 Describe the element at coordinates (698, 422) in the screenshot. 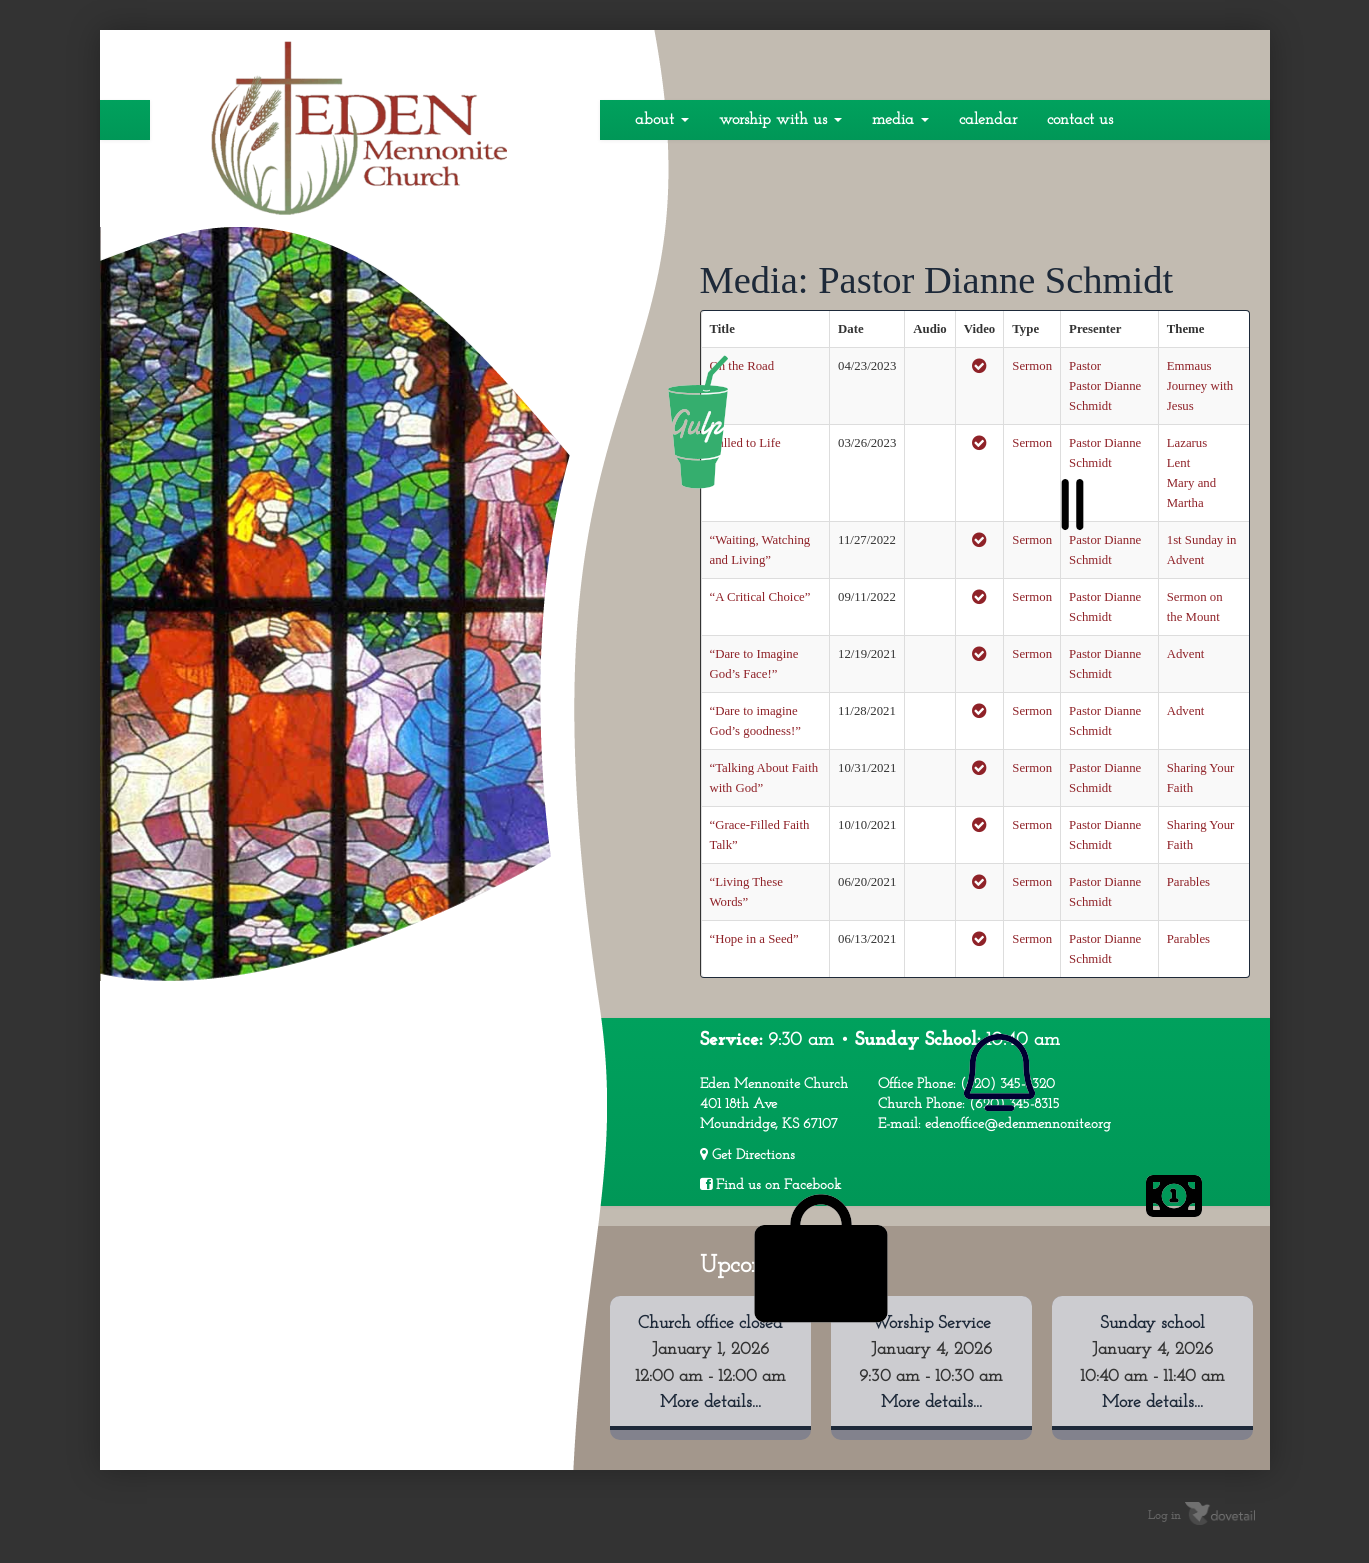

I see `gulp.js task runner logo` at that location.